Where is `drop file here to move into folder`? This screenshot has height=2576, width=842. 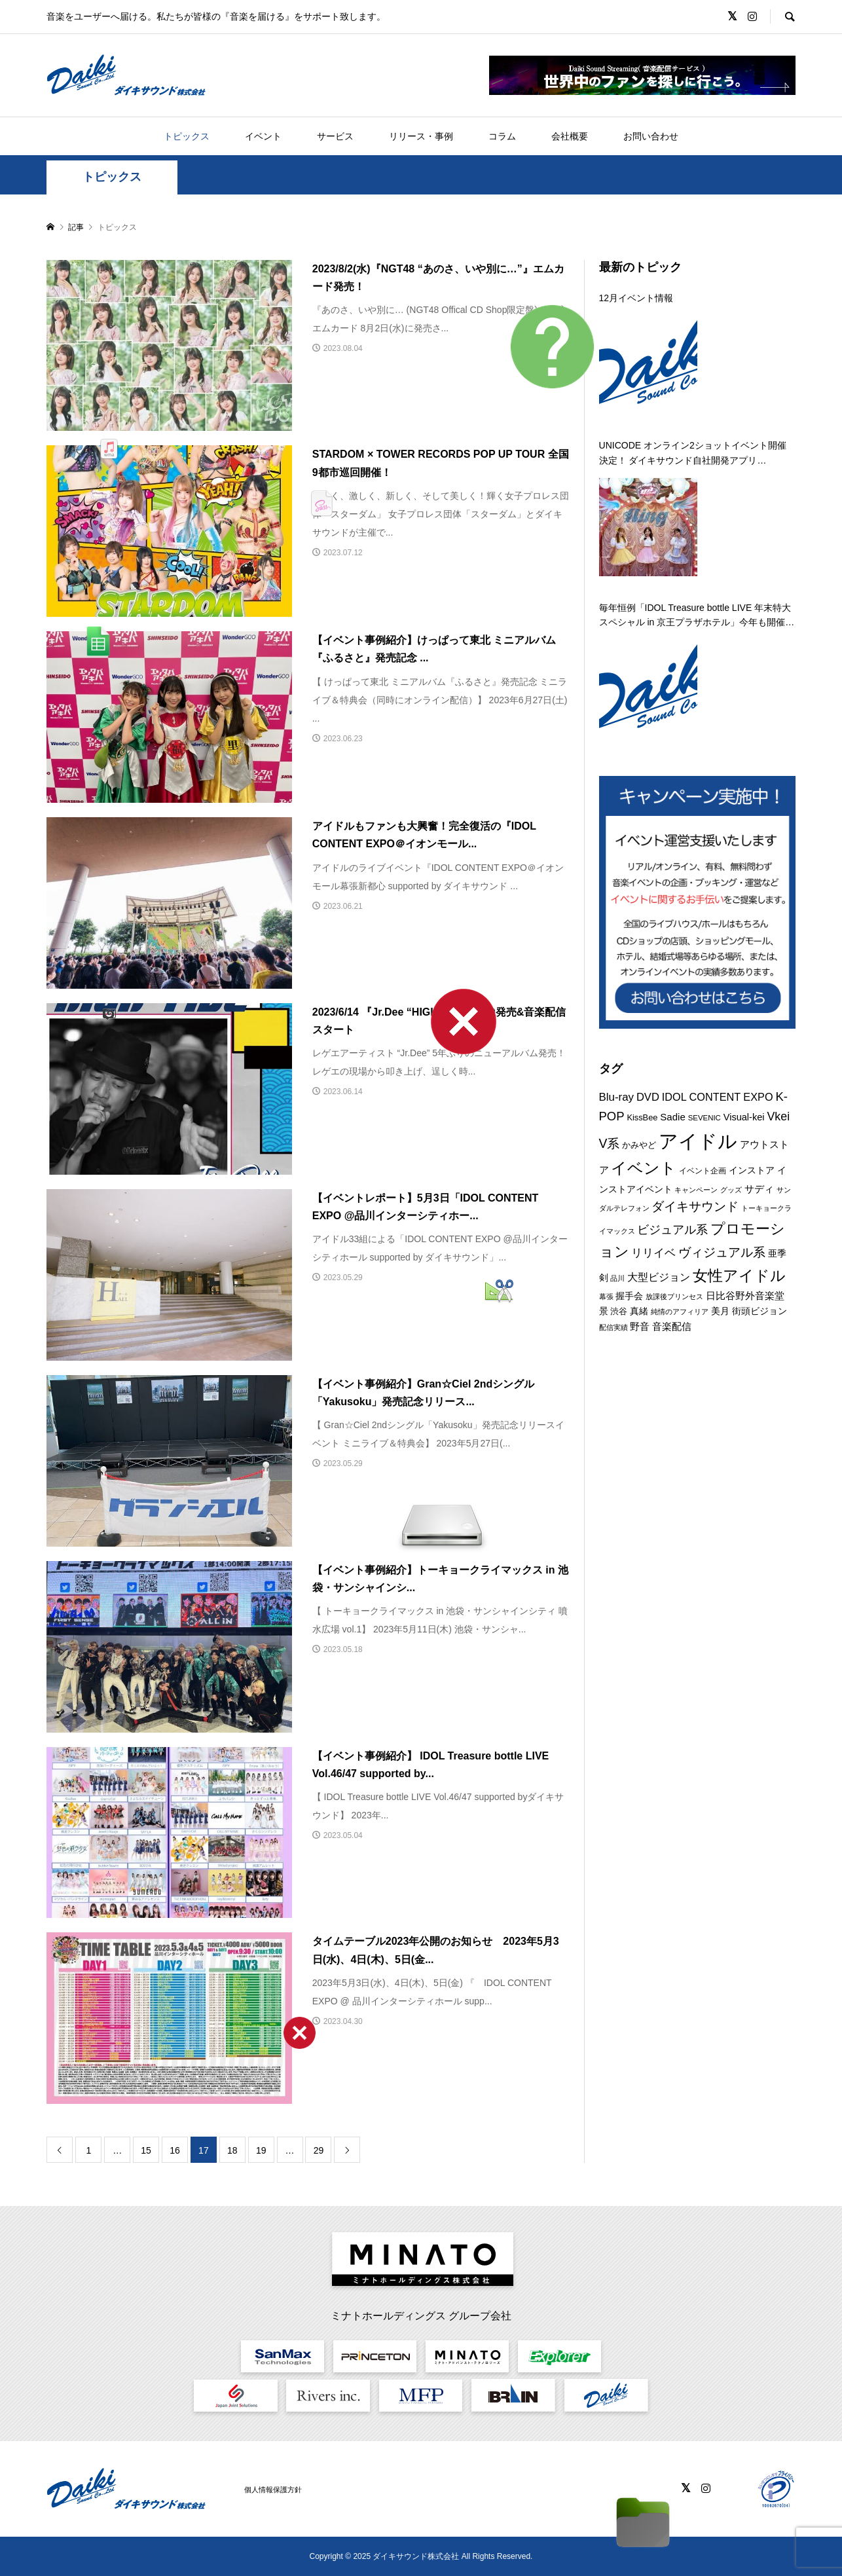
drop file here to move into folder is located at coordinates (643, 2522).